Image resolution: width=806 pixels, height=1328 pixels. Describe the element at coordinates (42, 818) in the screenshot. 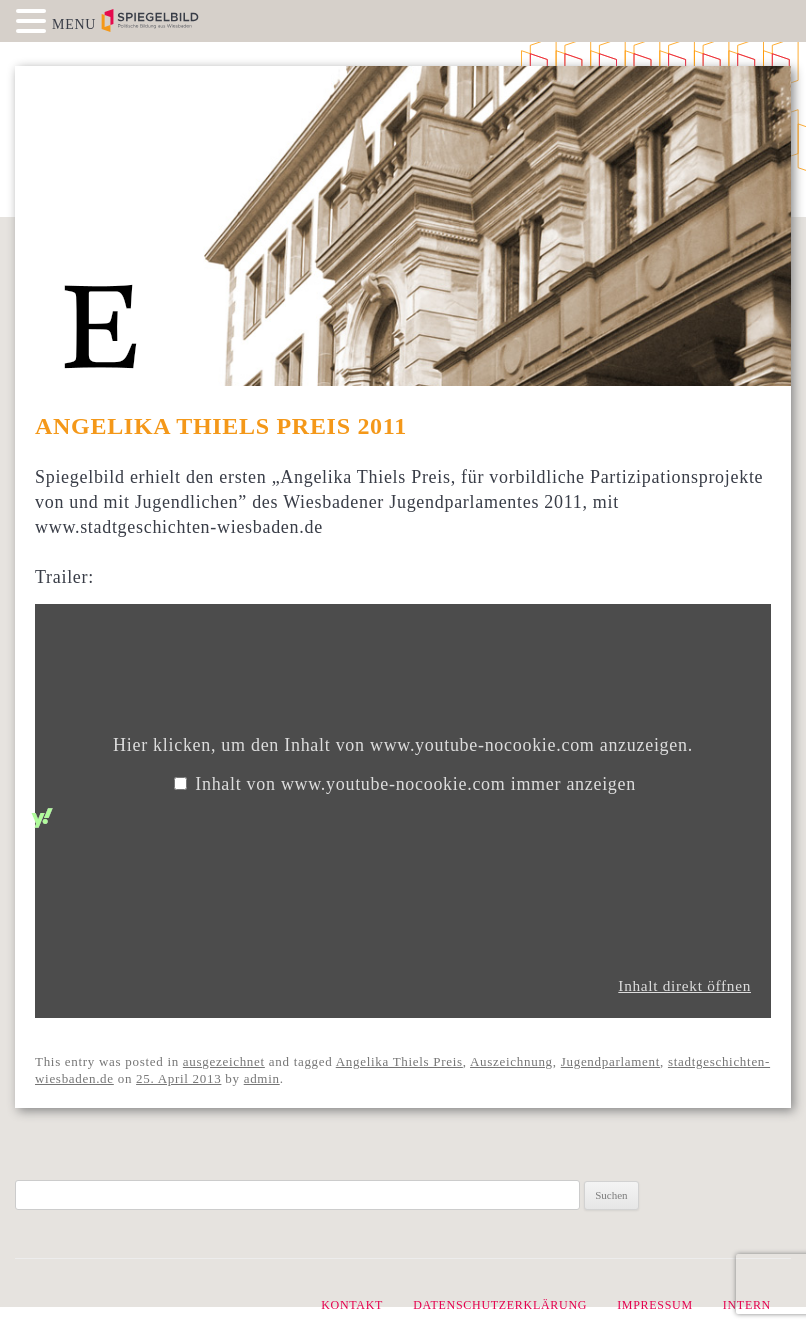

I see `open yahoo app or website` at that location.